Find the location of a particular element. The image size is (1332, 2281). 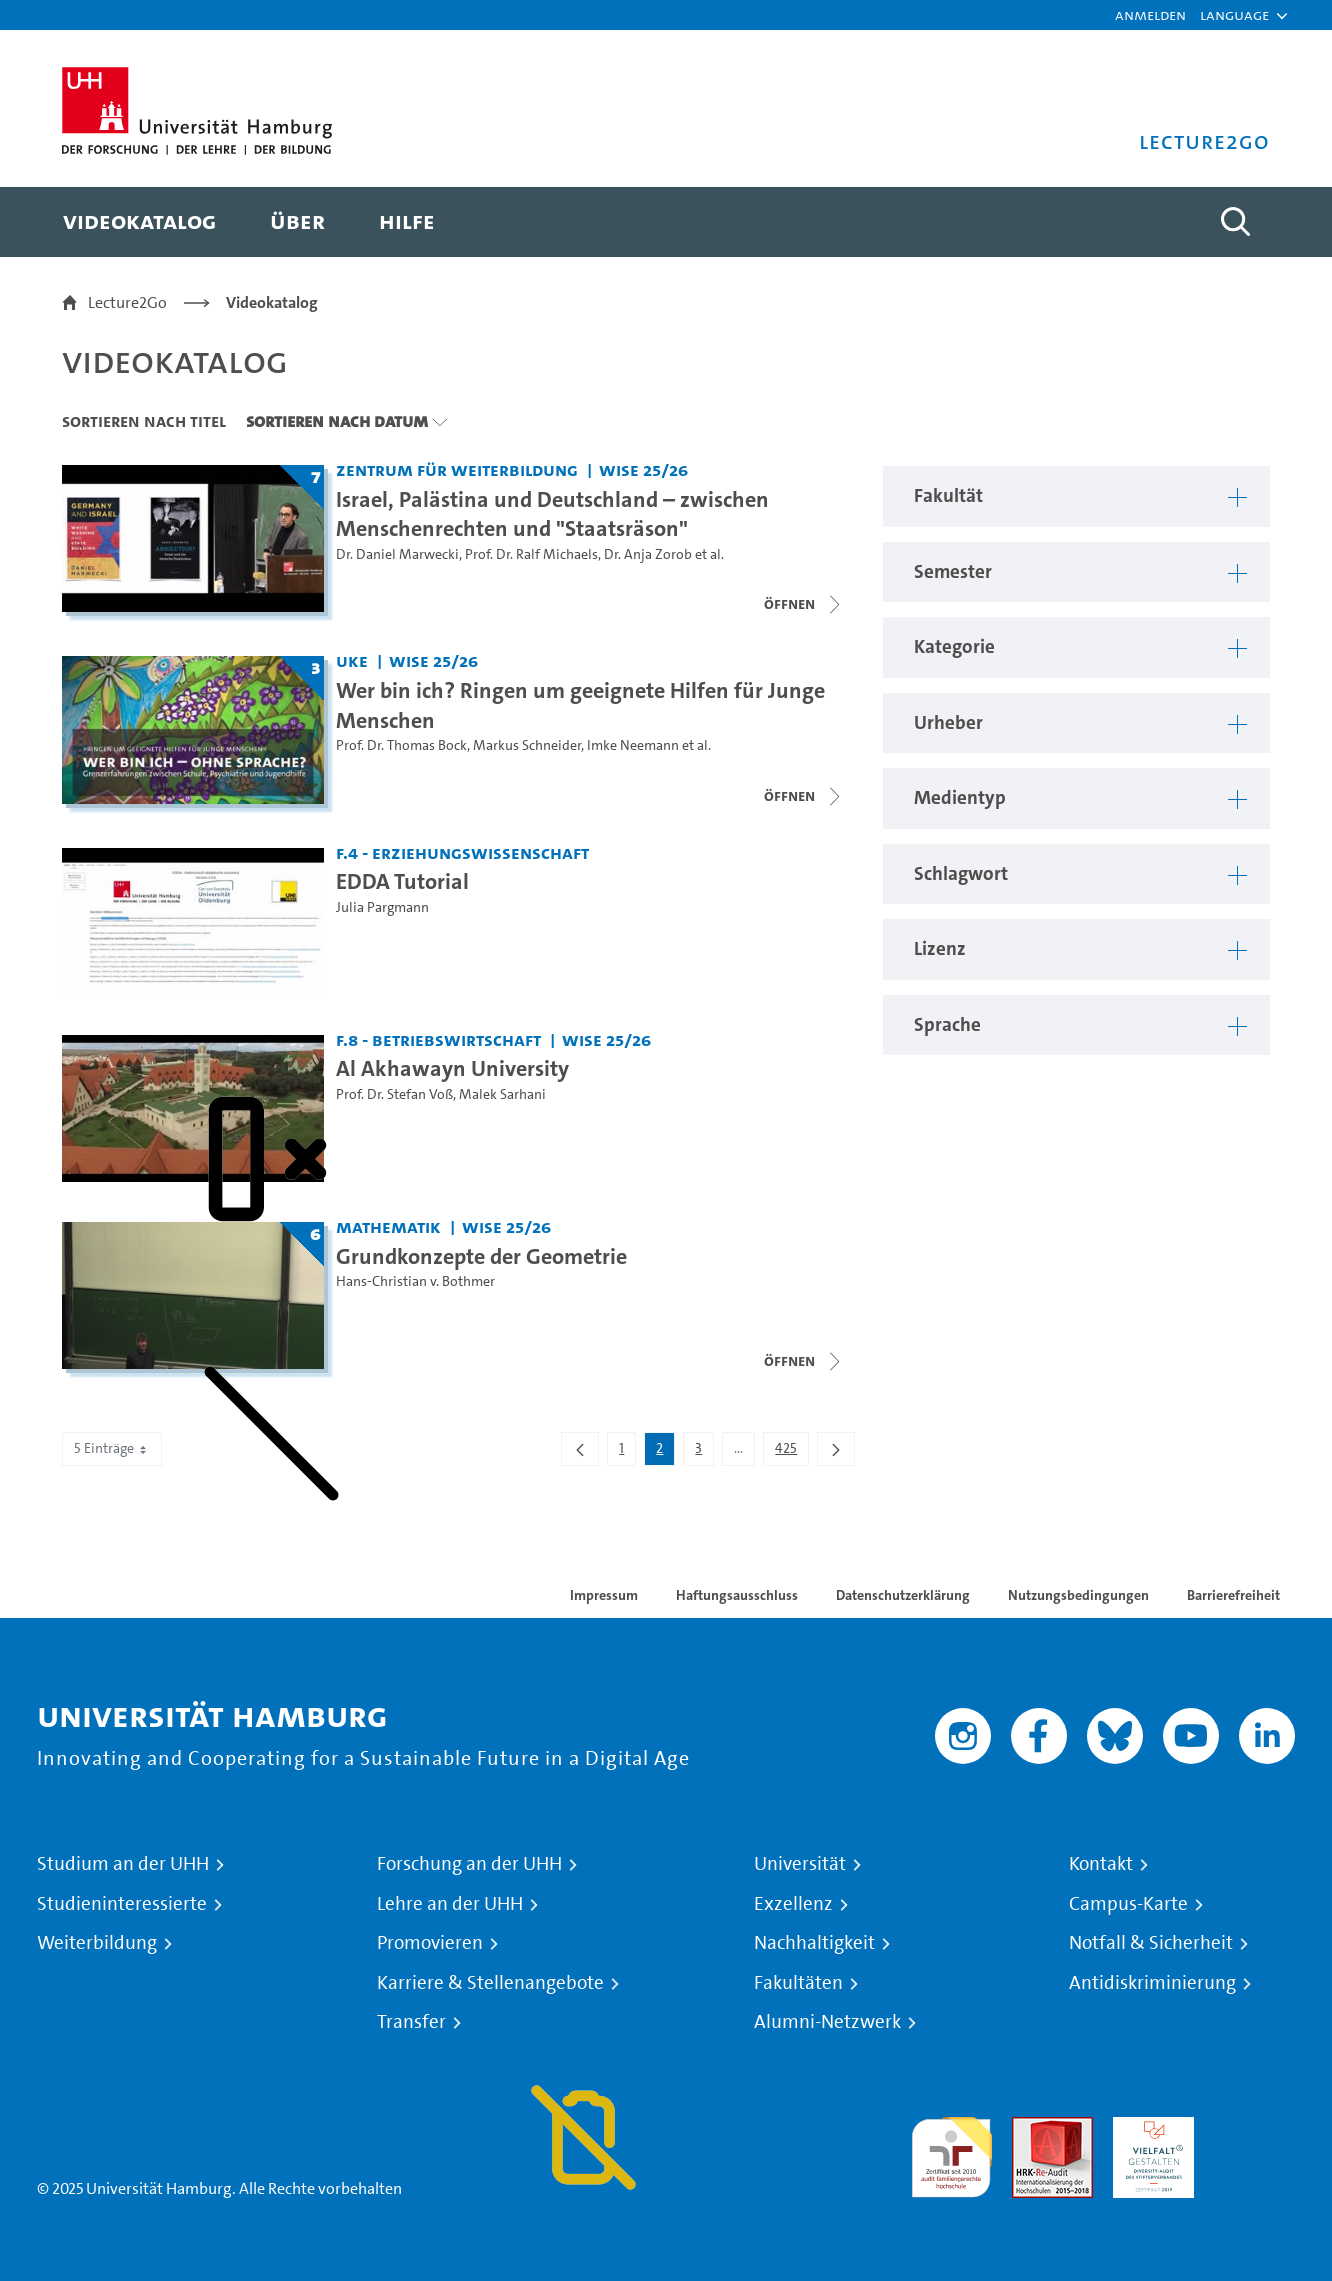

battery unavailable or disabled is located at coordinates (583, 2137).